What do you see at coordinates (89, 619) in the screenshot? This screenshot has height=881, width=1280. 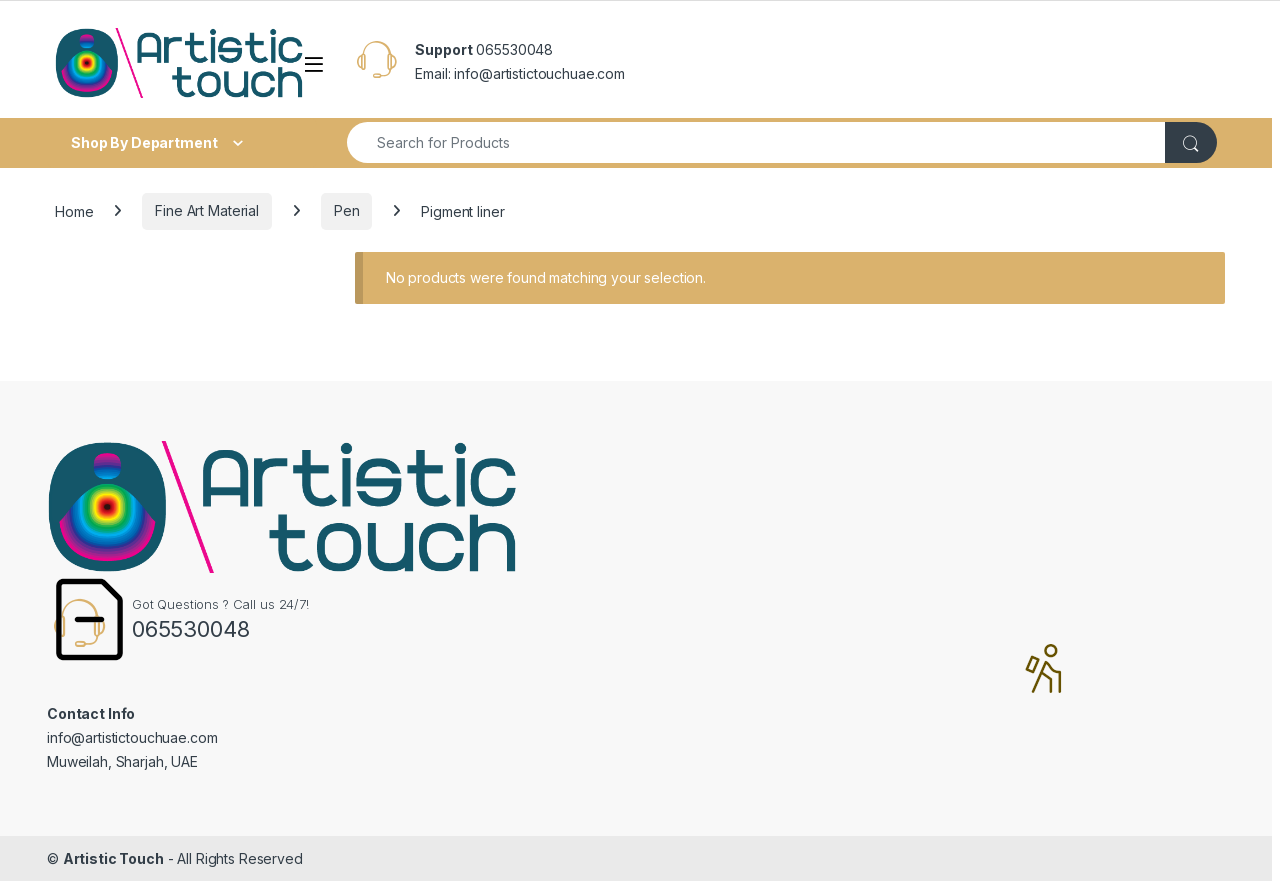 I see `indicates a file has been removed or deleted` at bounding box center [89, 619].